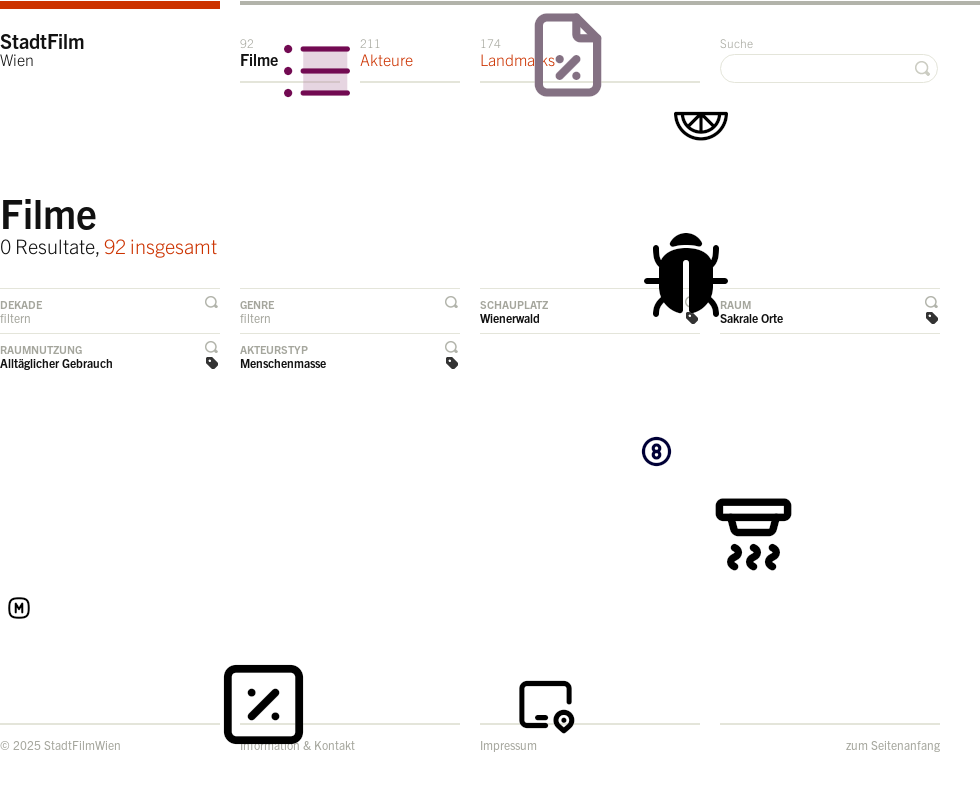  What do you see at coordinates (317, 71) in the screenshot?
I see `view items in list format` at bounding box center [317, 71].